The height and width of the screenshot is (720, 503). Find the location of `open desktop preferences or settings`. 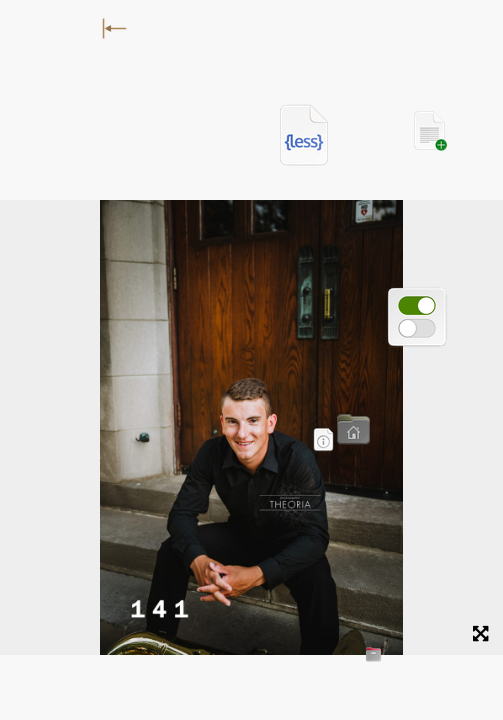

open desktop preferences or settings is located at coordinates (417, 317).